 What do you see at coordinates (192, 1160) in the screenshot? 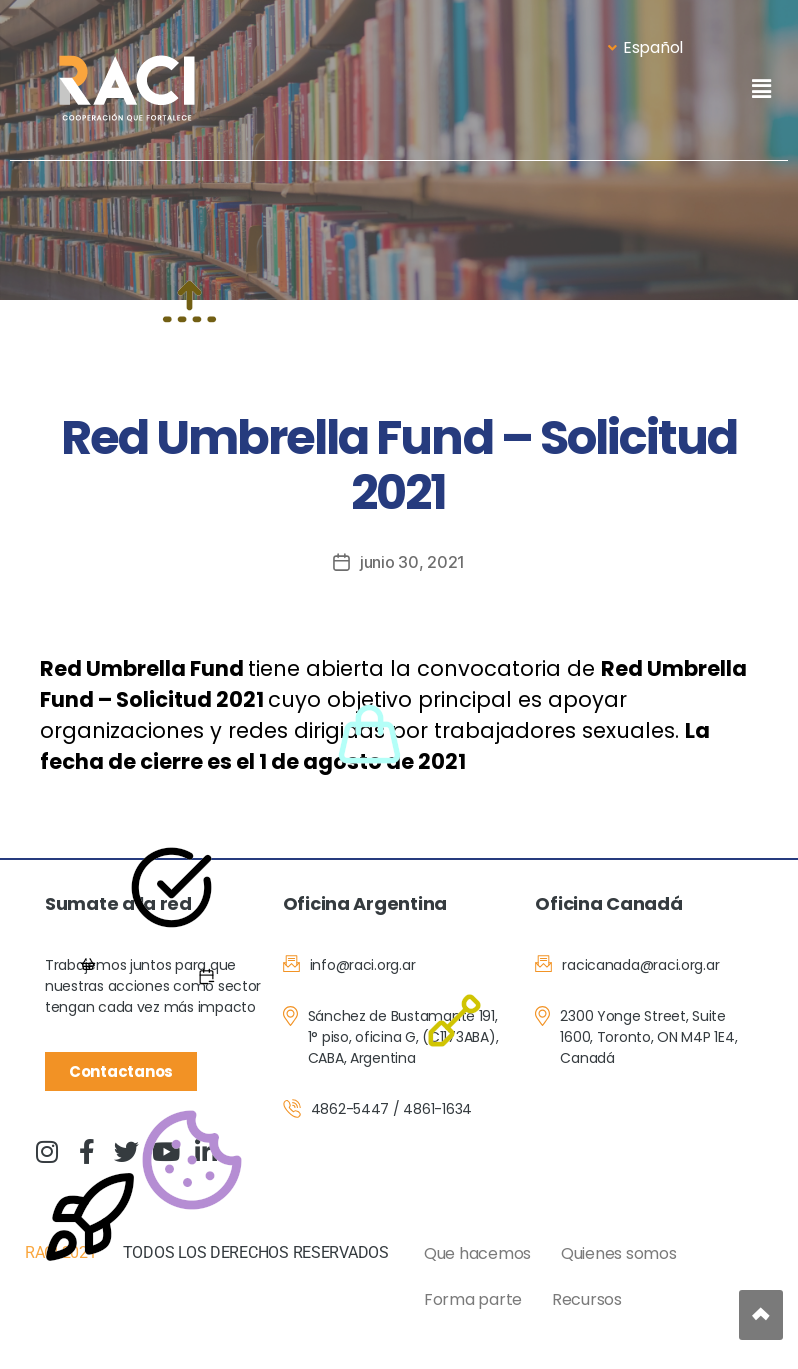
I see `manage cookie preferences` at bounding box center [192, 1160].